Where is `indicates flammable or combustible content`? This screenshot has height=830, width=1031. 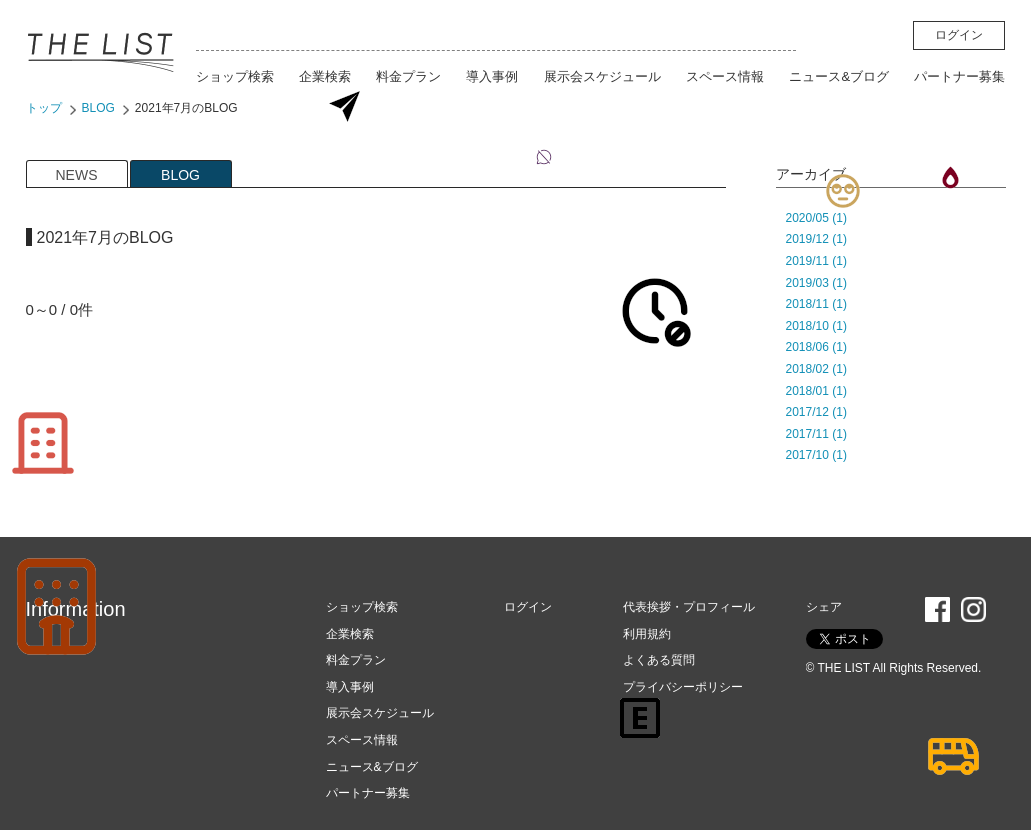
indicates flammable or combustible content is located at coordinates (950, 177).